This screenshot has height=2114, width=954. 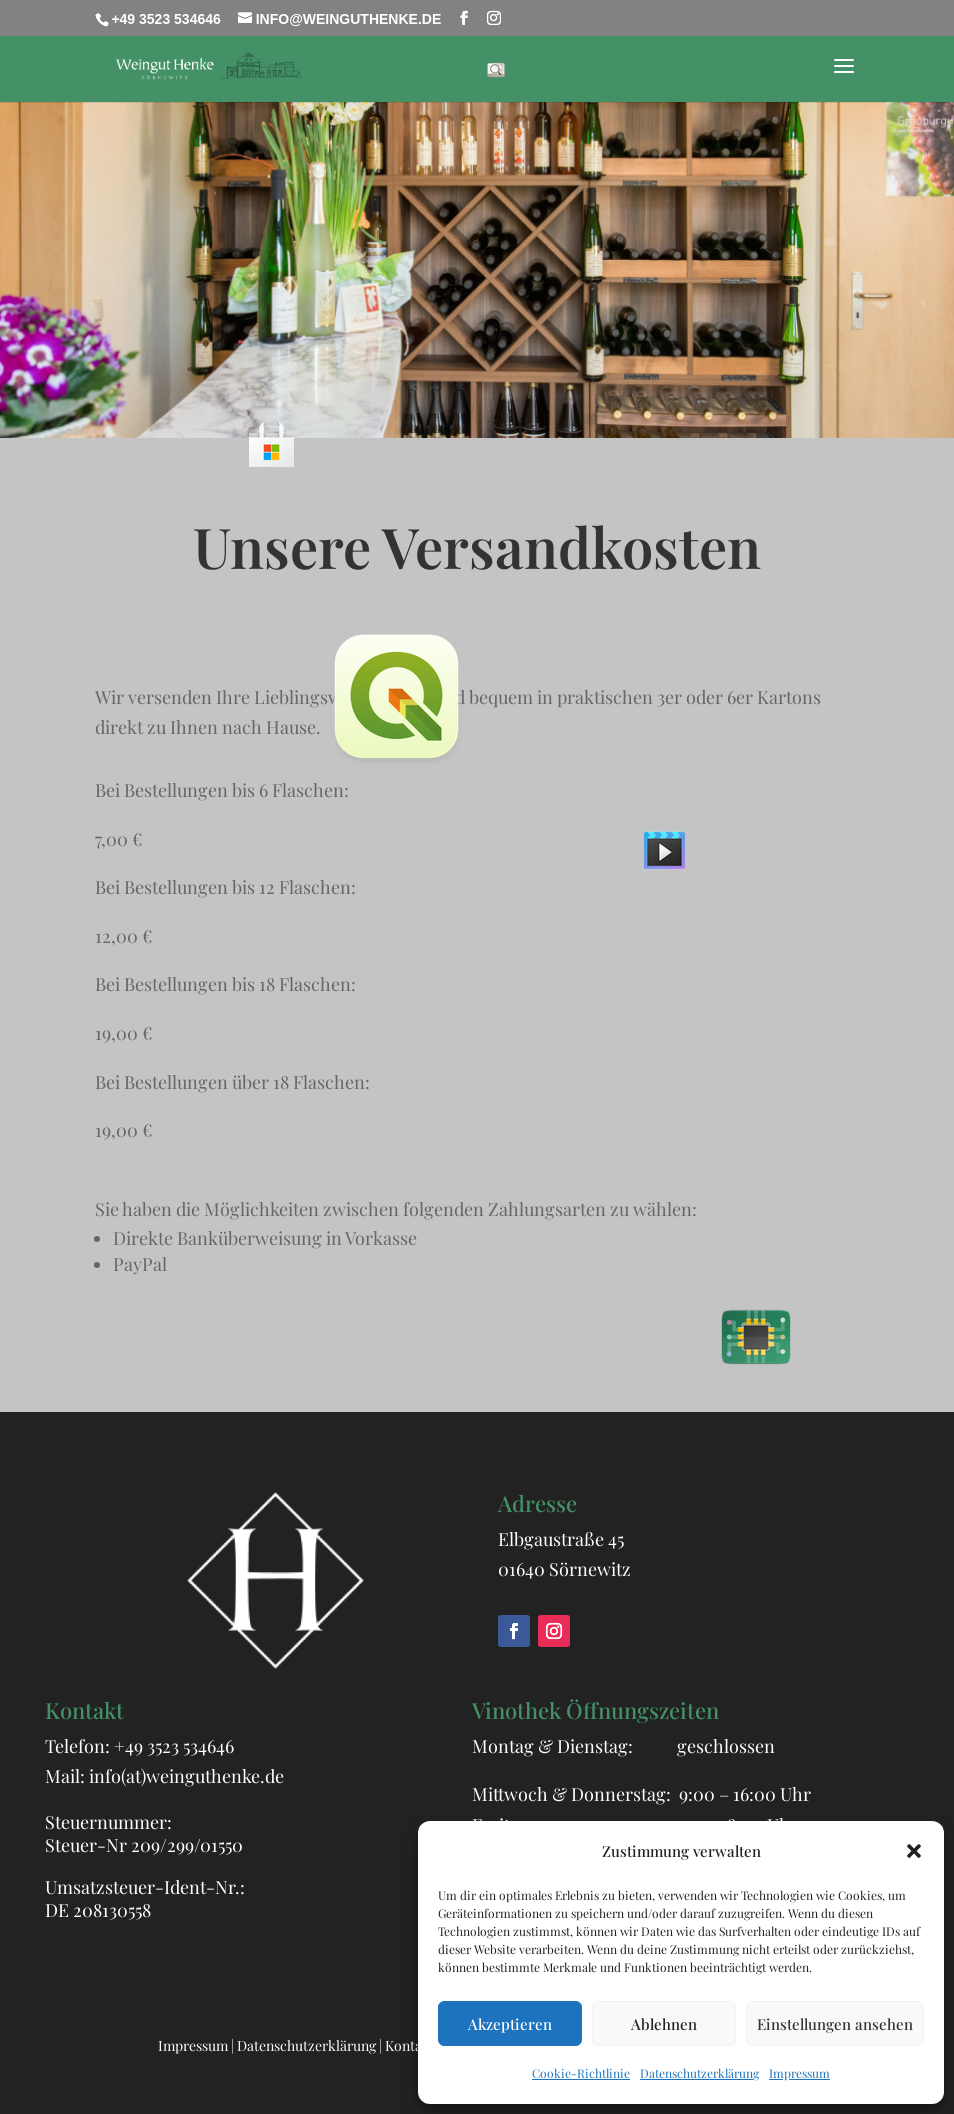 What do you see at coordinates (756, 1337) in the screenshot?
I see `open jockey hardware diagnostics app` at bounding box center [756, 1337].